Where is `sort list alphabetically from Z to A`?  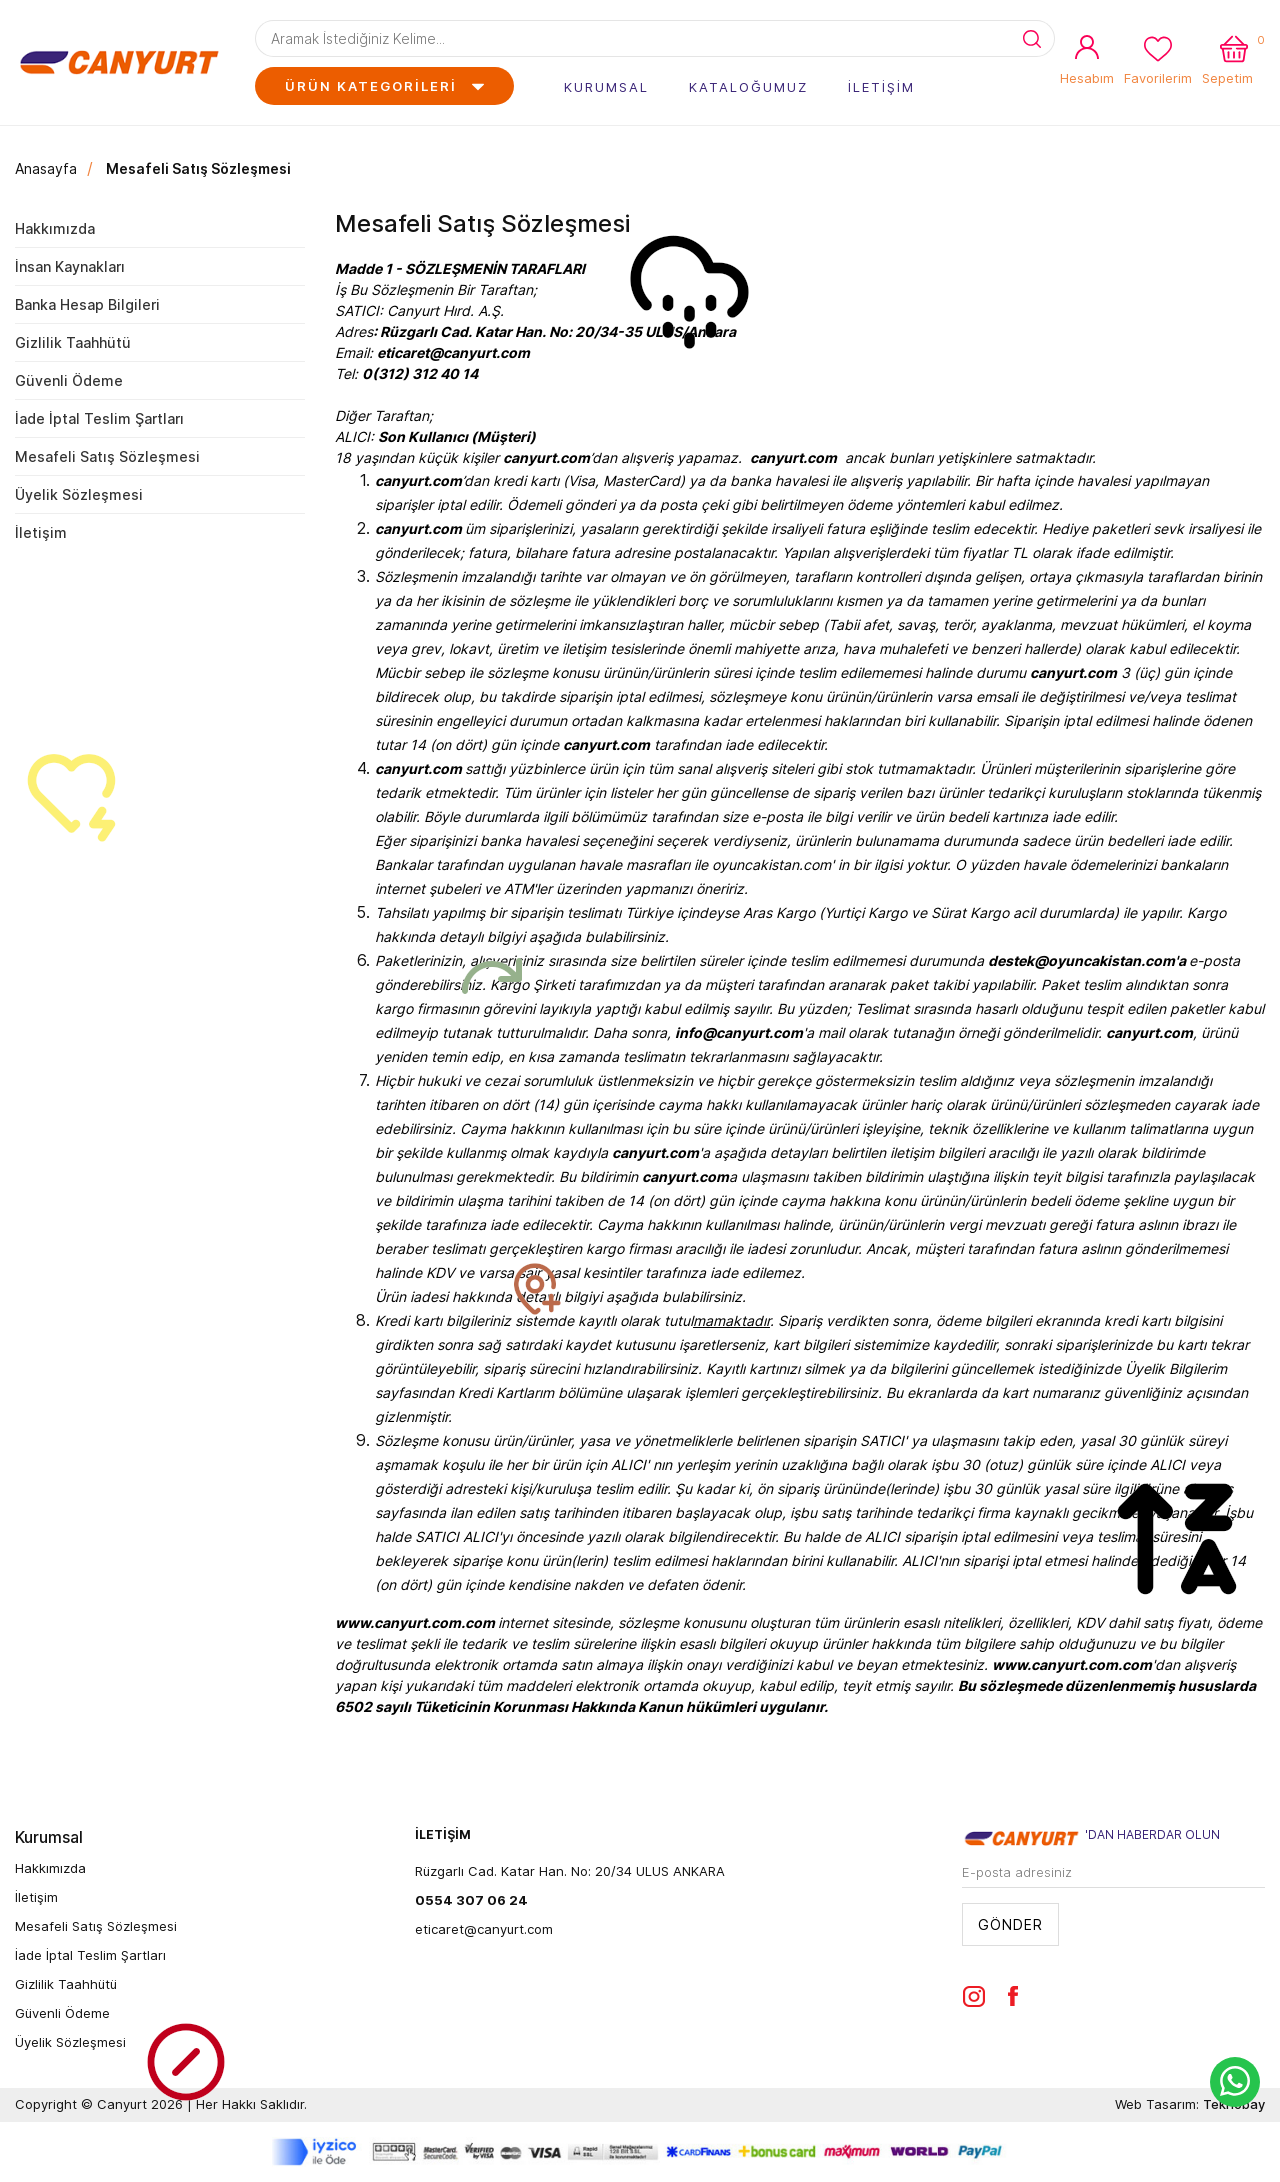 sort list alphabetically from Z to A is located at coordinates (1177, 1539).